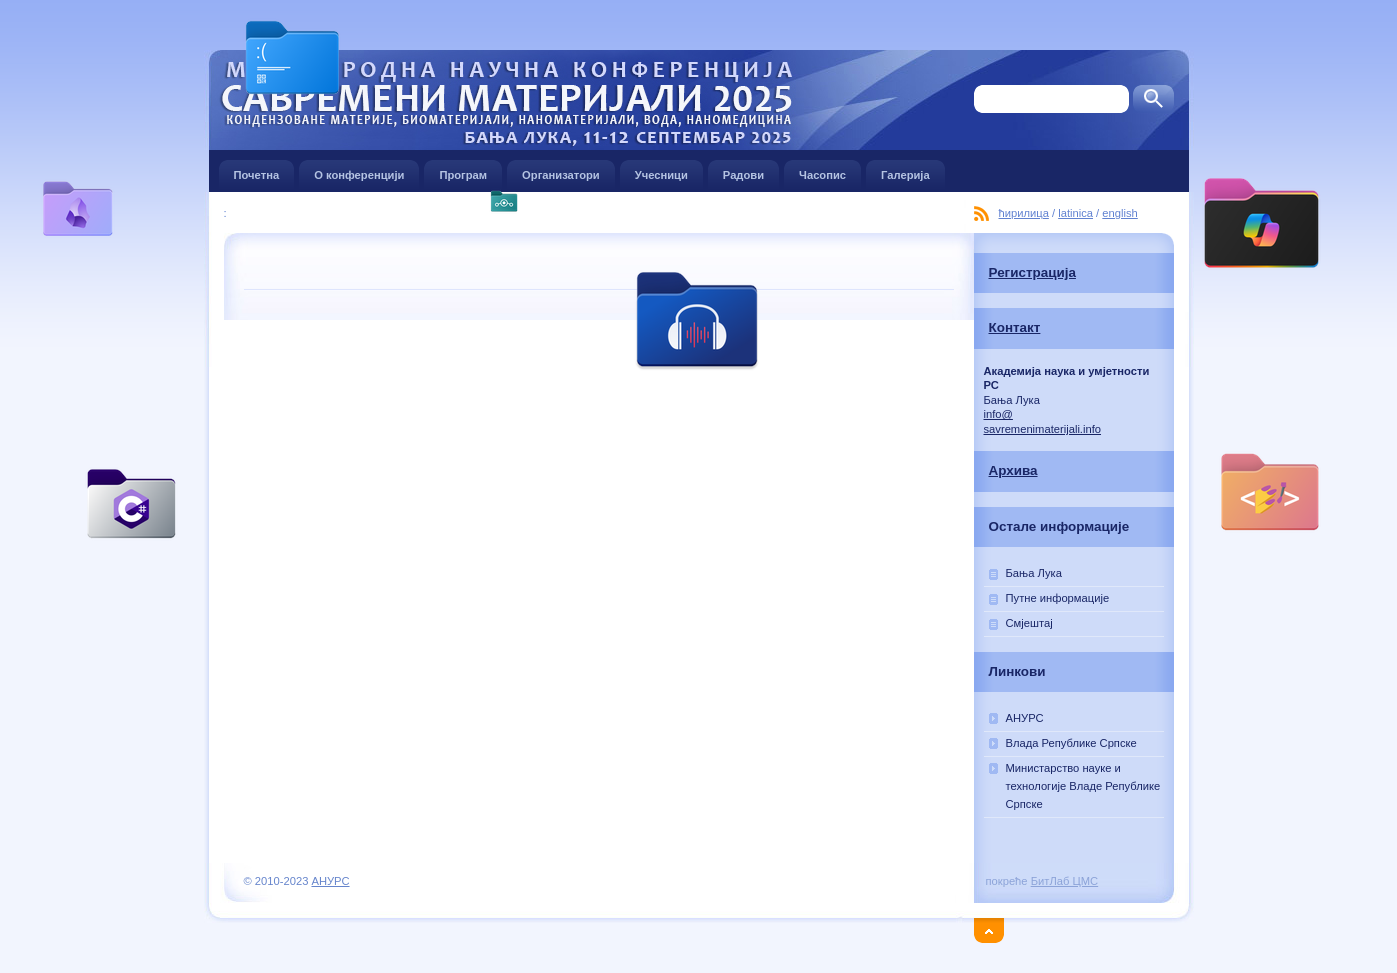 The image size is (1397, 973). I want to click on folder containing C# project files, so click(131, 506).